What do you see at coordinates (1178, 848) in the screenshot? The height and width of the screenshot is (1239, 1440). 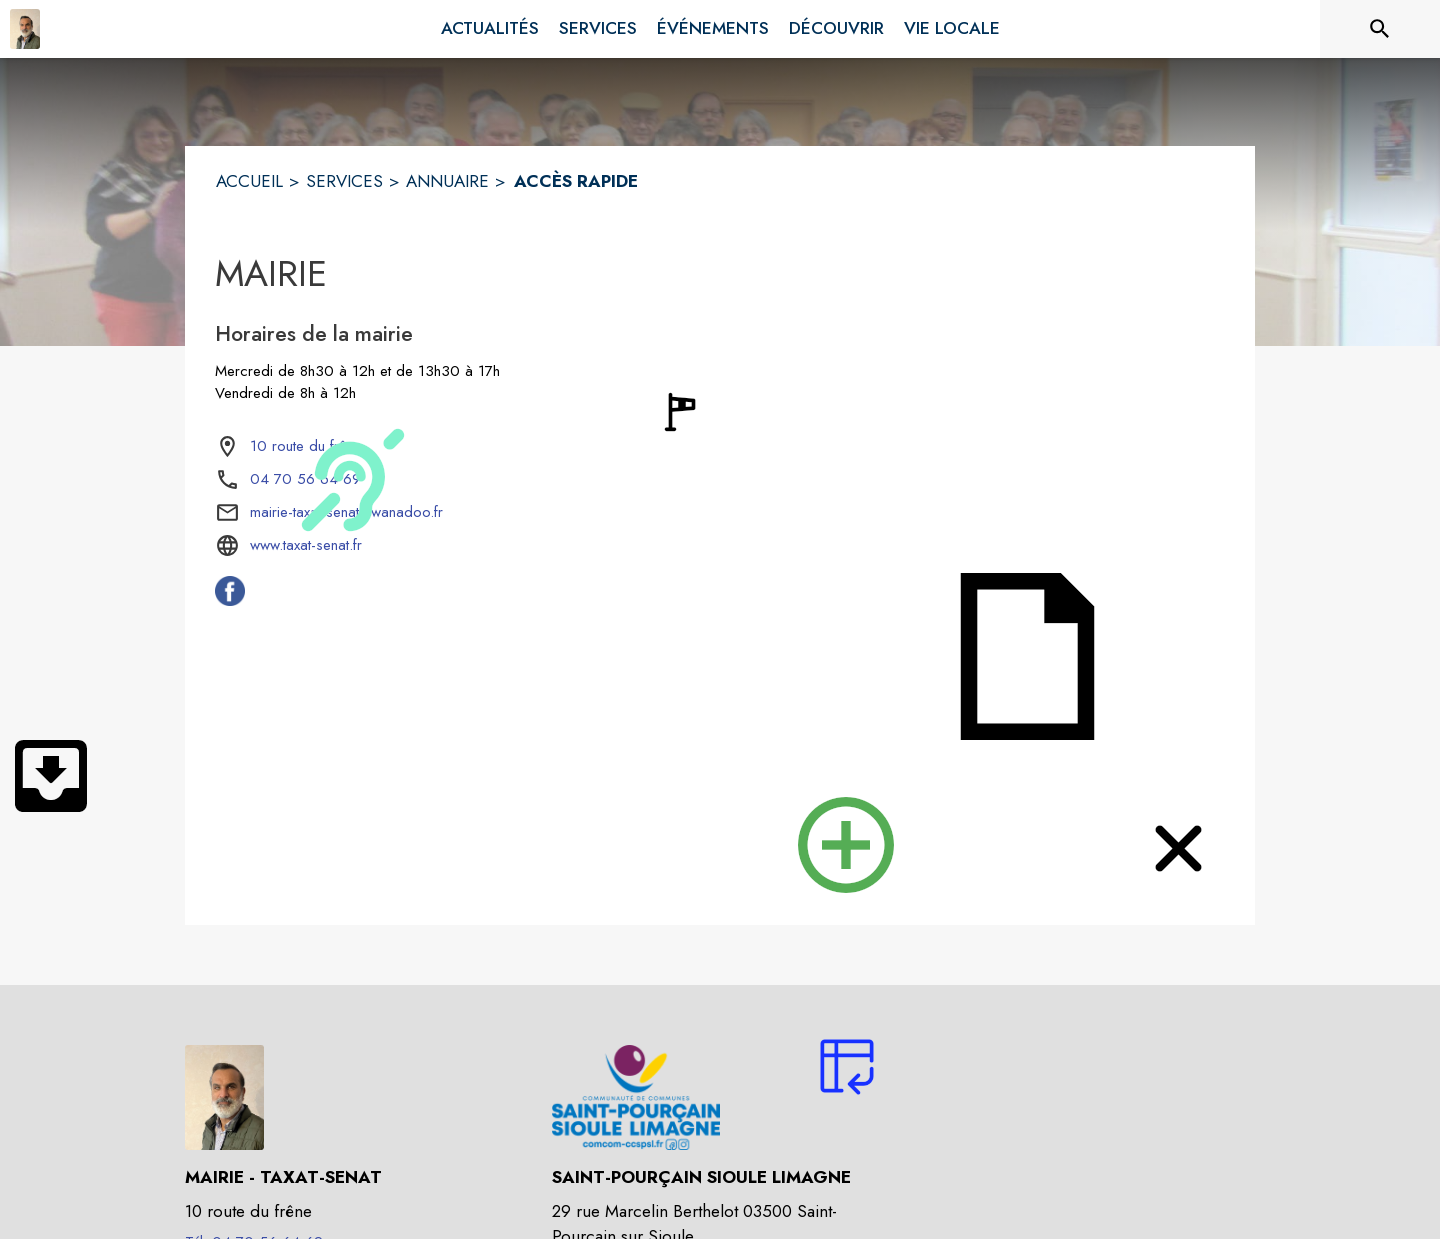 I see `close or dismiss a dialog` at bounding box center [1178, 848].